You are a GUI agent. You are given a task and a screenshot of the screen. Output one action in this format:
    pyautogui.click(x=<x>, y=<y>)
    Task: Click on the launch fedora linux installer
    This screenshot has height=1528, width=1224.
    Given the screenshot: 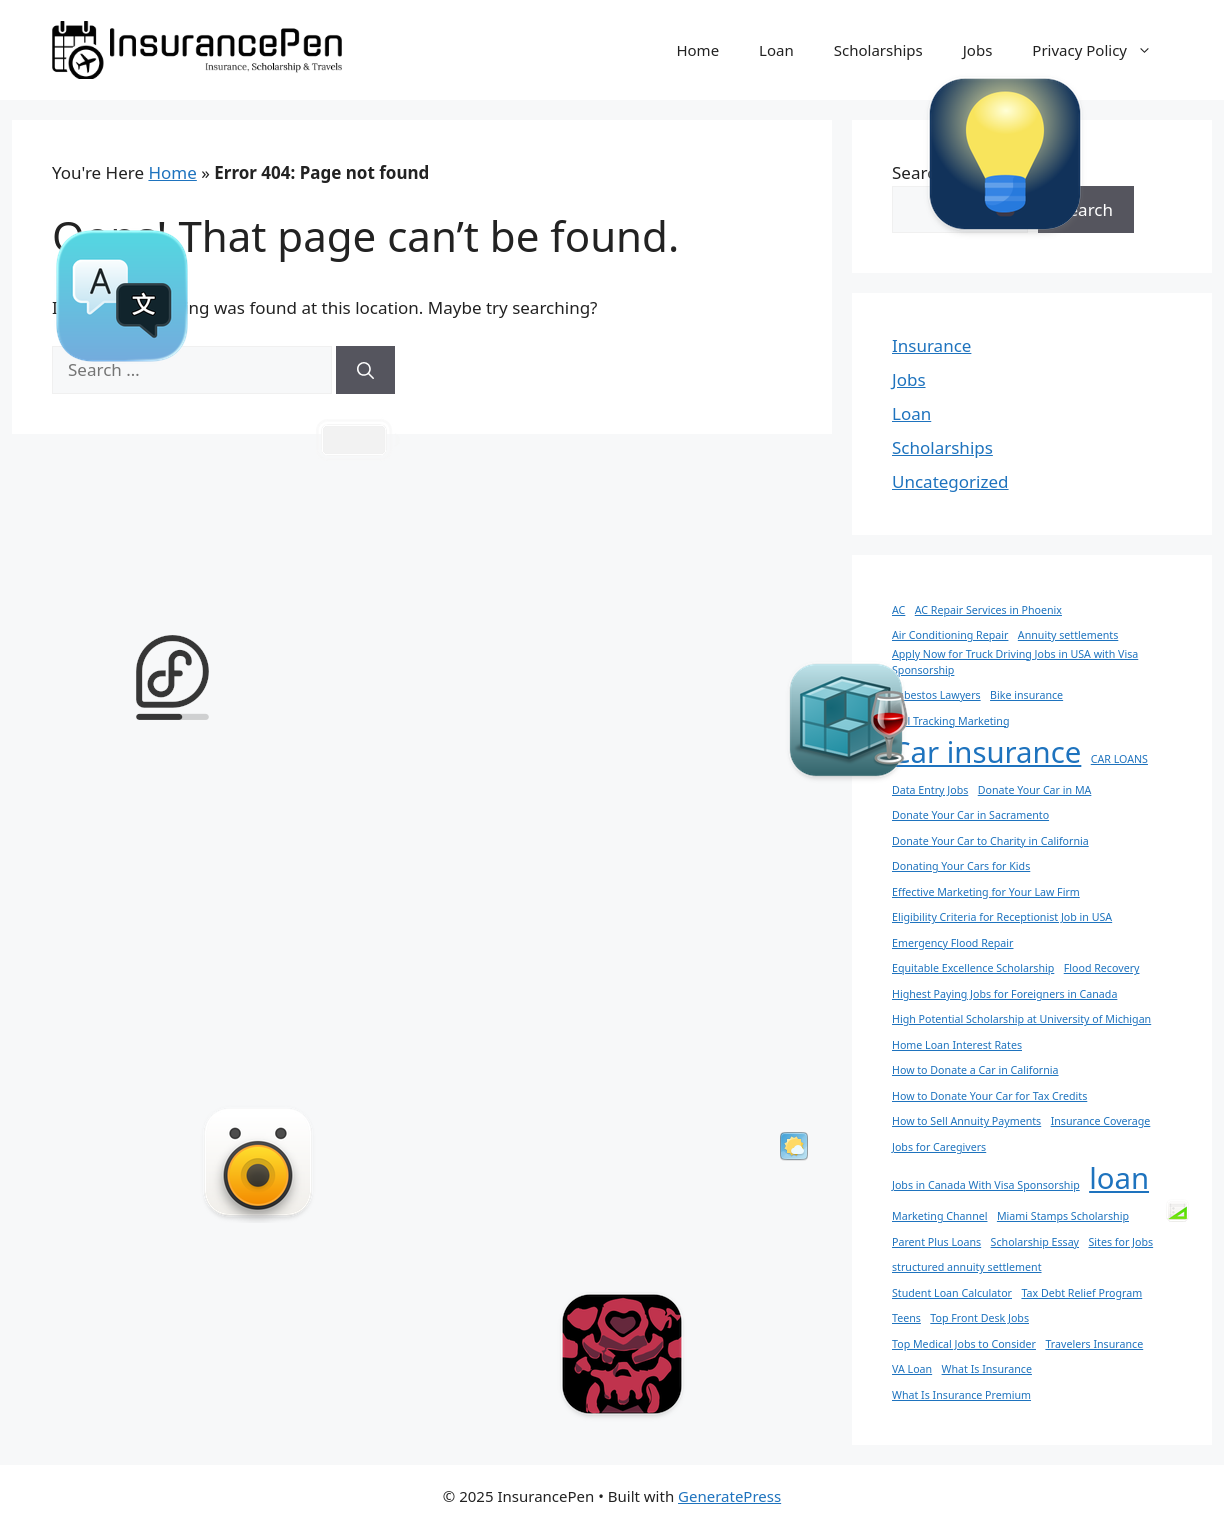 What is the action you would take?
    pyautogui.click(x=172, y=677)
    